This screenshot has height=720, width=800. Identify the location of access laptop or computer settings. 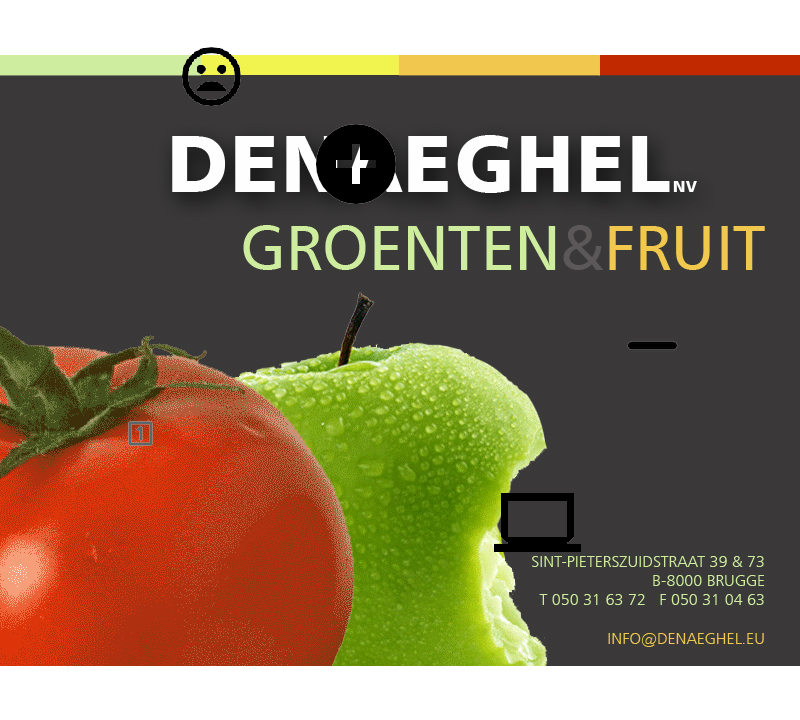
(537, 522).